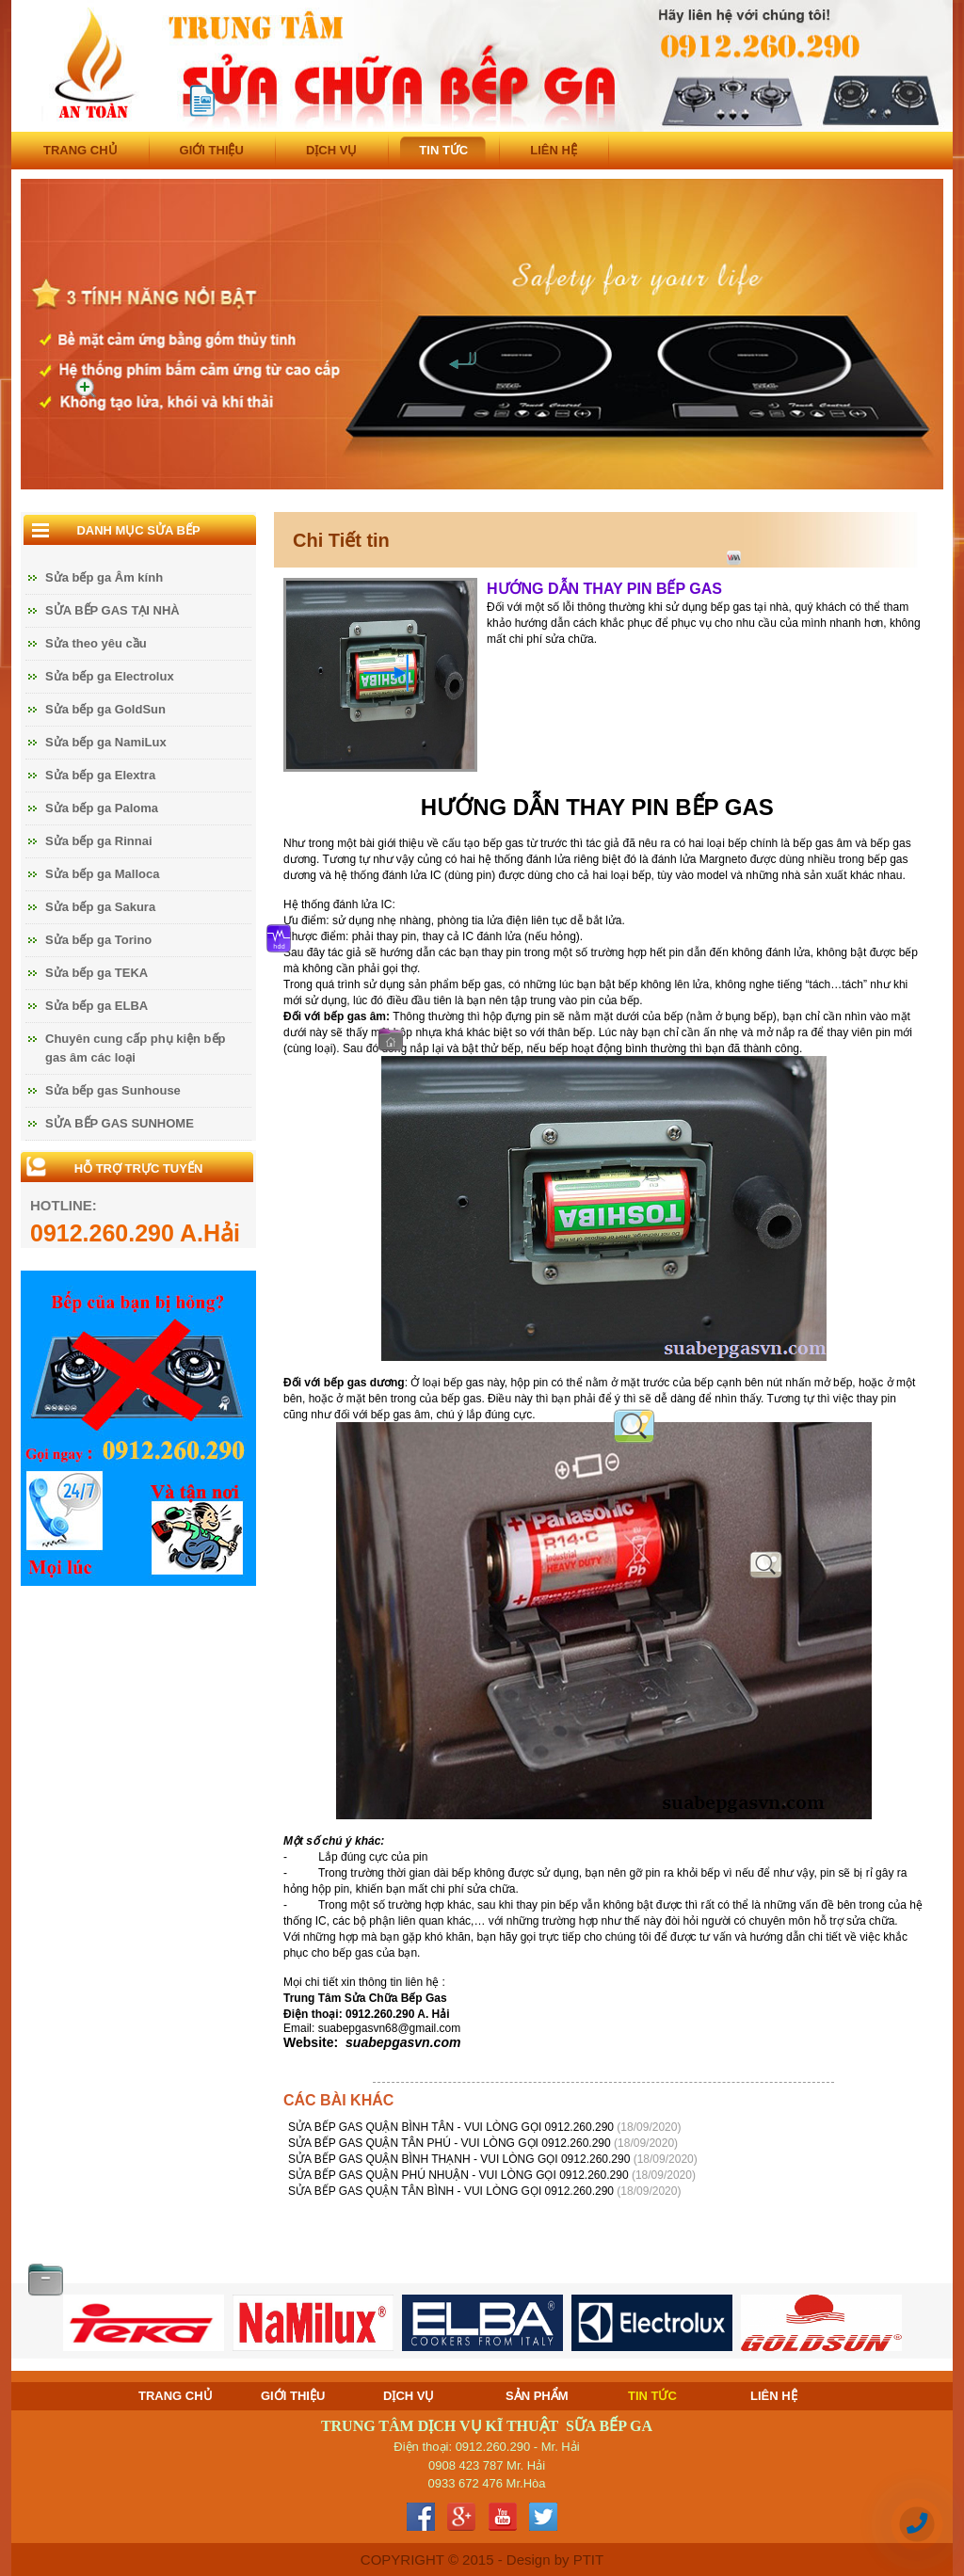 This screenshot has height=2576, width=964. Describe the element at coordinates (386, 673) in the screenshot. I see `go to the last item or page` at that location.